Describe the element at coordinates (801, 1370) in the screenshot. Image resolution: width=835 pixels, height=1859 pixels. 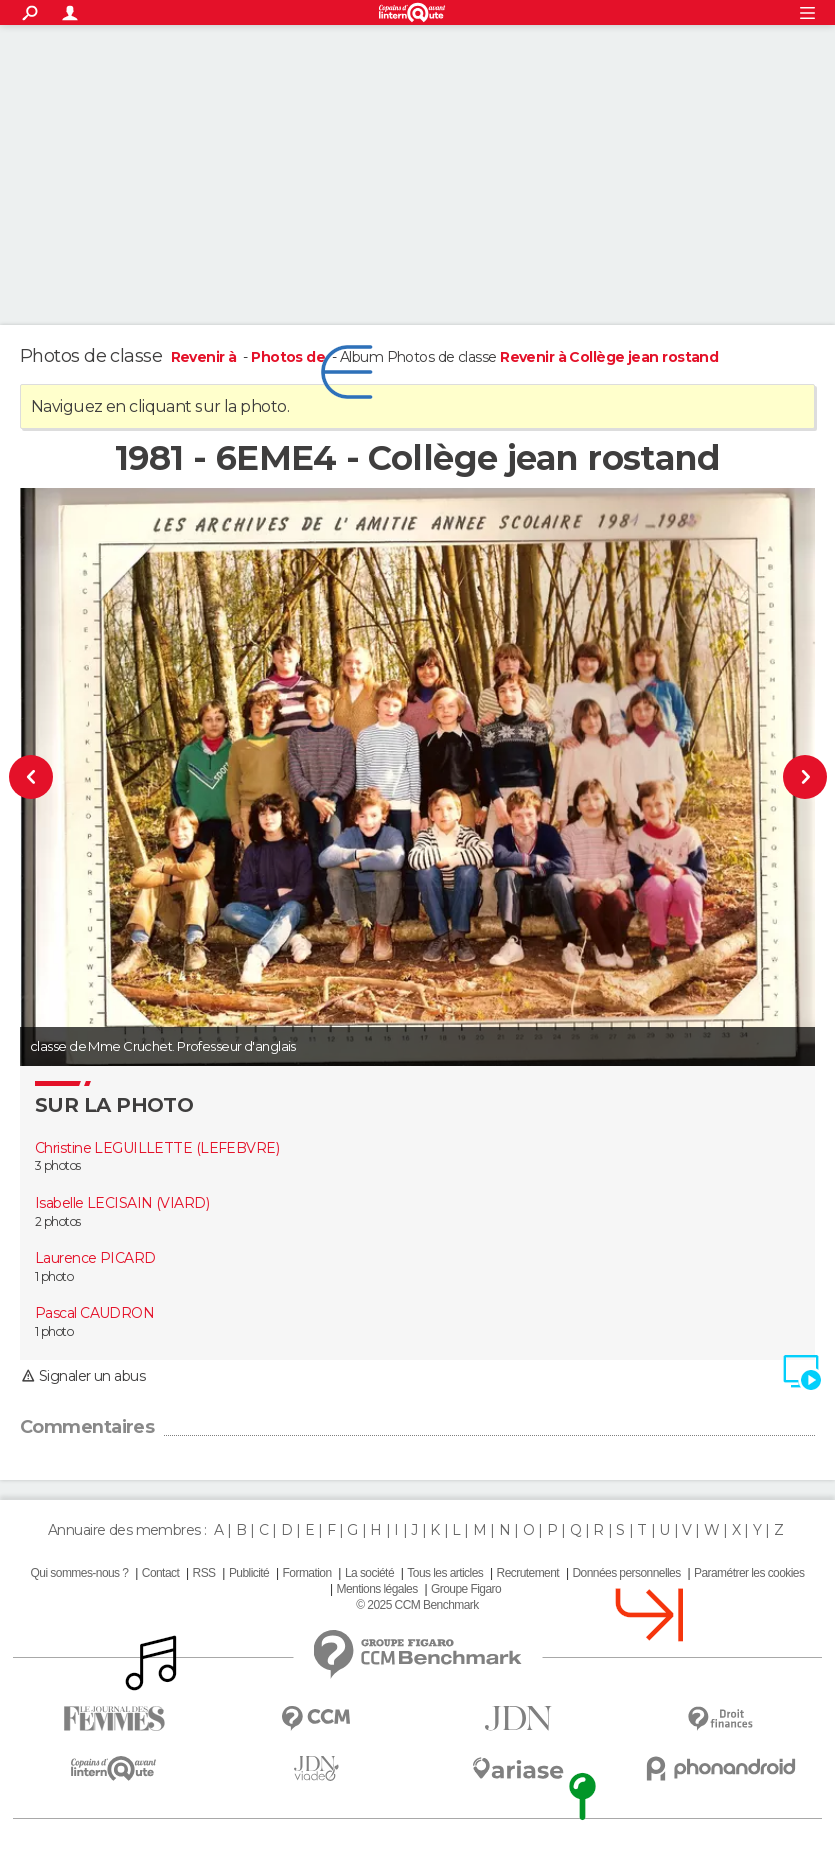
I see `indicates a virtual machine is currently running` at that location.